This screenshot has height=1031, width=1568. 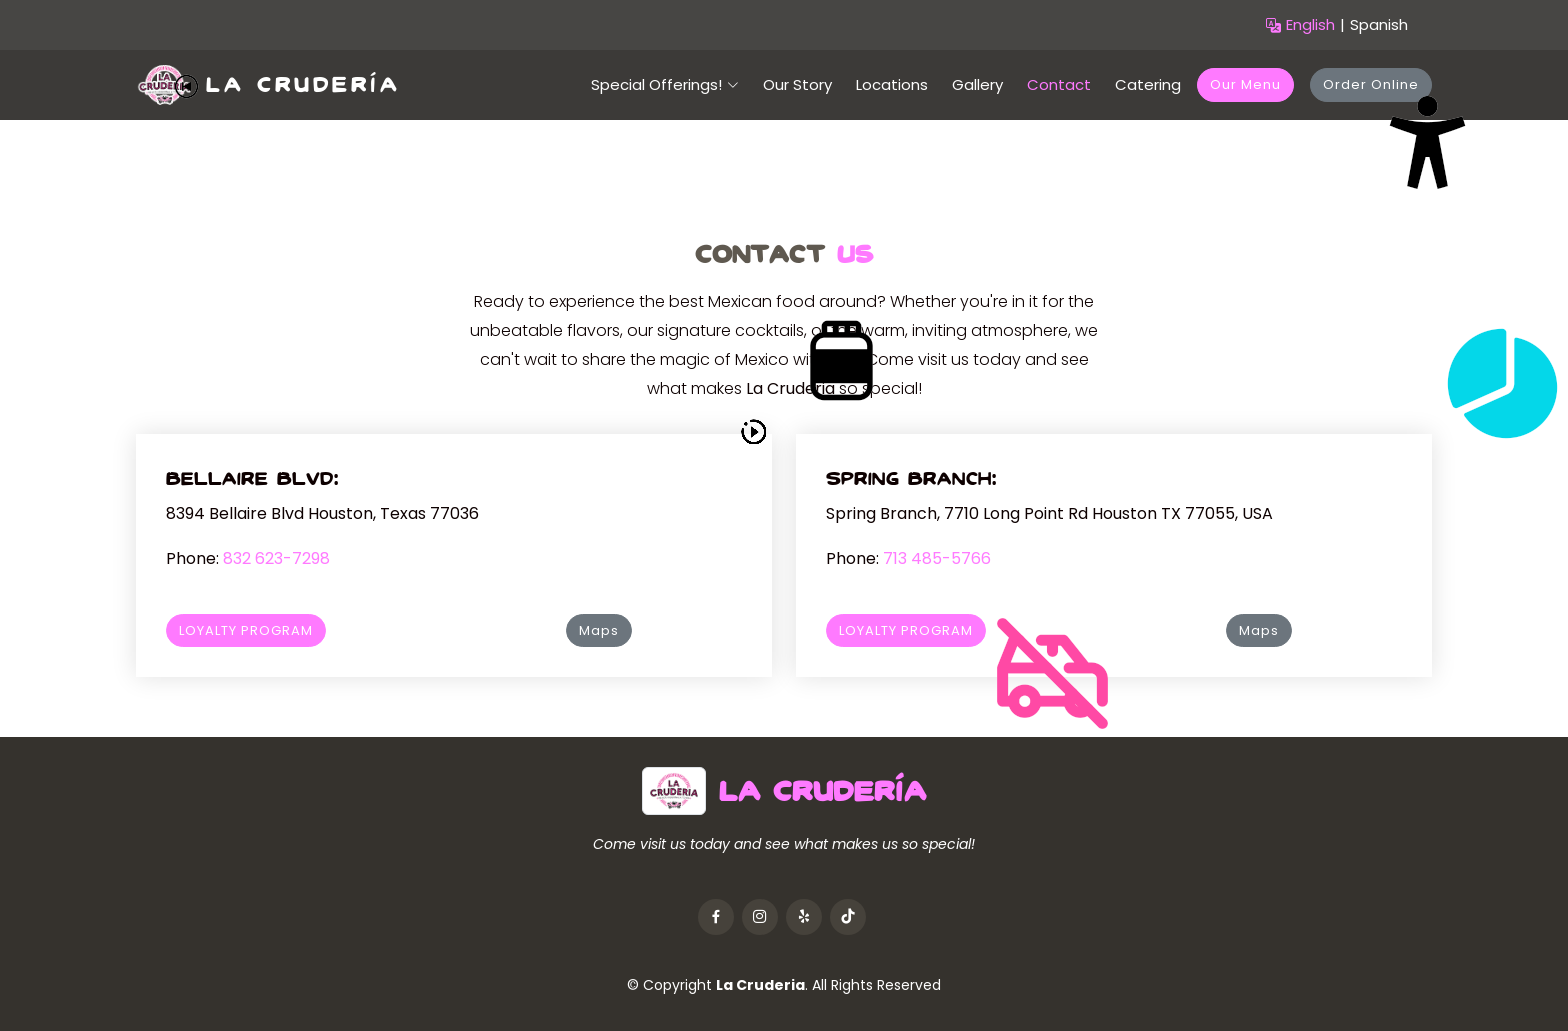 I want to click on view product or ingredient details, so click(x=841, y=360).